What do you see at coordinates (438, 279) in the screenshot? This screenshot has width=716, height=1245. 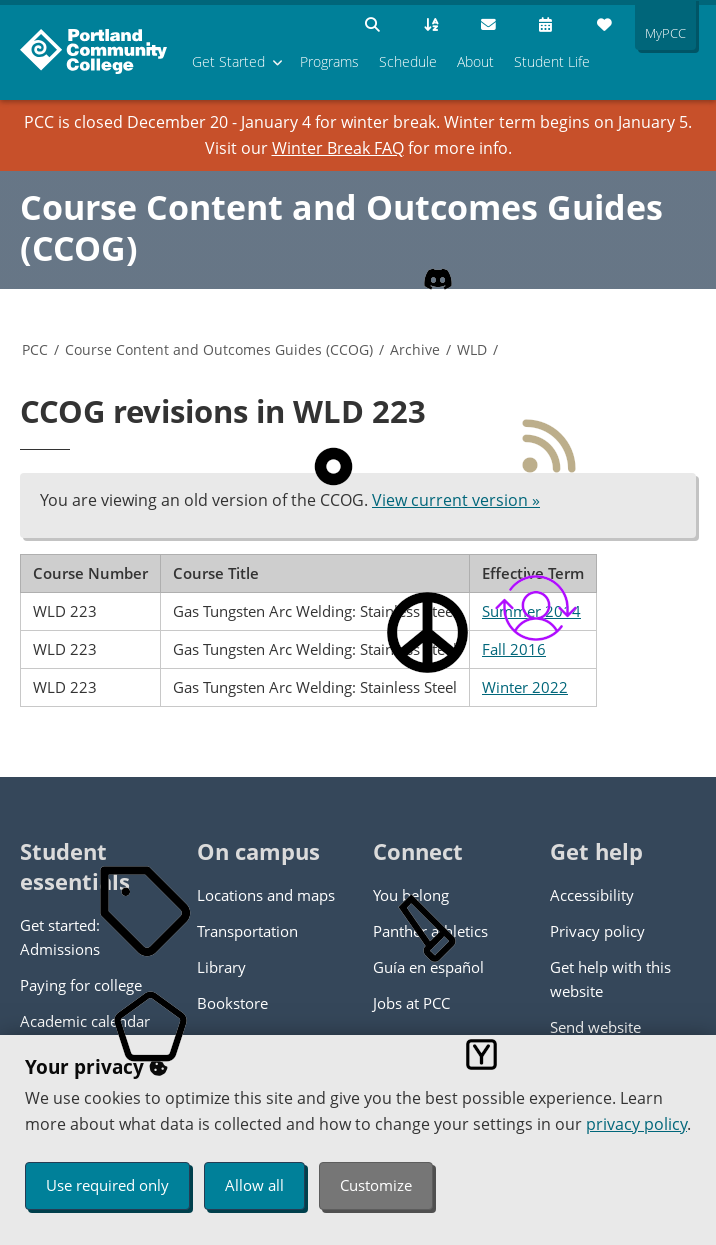 I see `open Discord app` at bounding box center [438, 279].